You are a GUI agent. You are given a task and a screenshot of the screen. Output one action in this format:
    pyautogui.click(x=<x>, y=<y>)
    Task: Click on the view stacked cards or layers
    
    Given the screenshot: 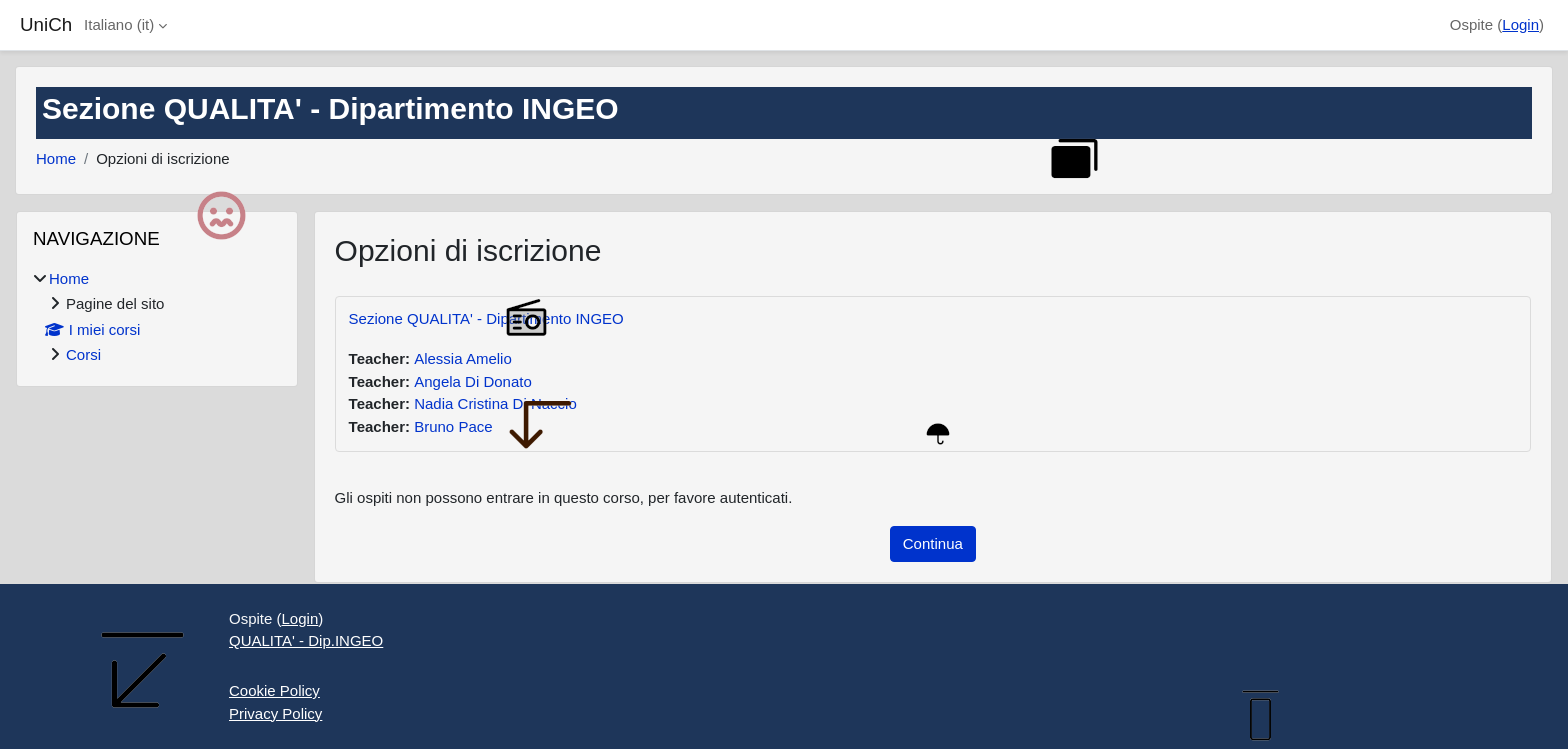 What is the action you would take?
    pyautogui.click(x=1074, y=158)
    